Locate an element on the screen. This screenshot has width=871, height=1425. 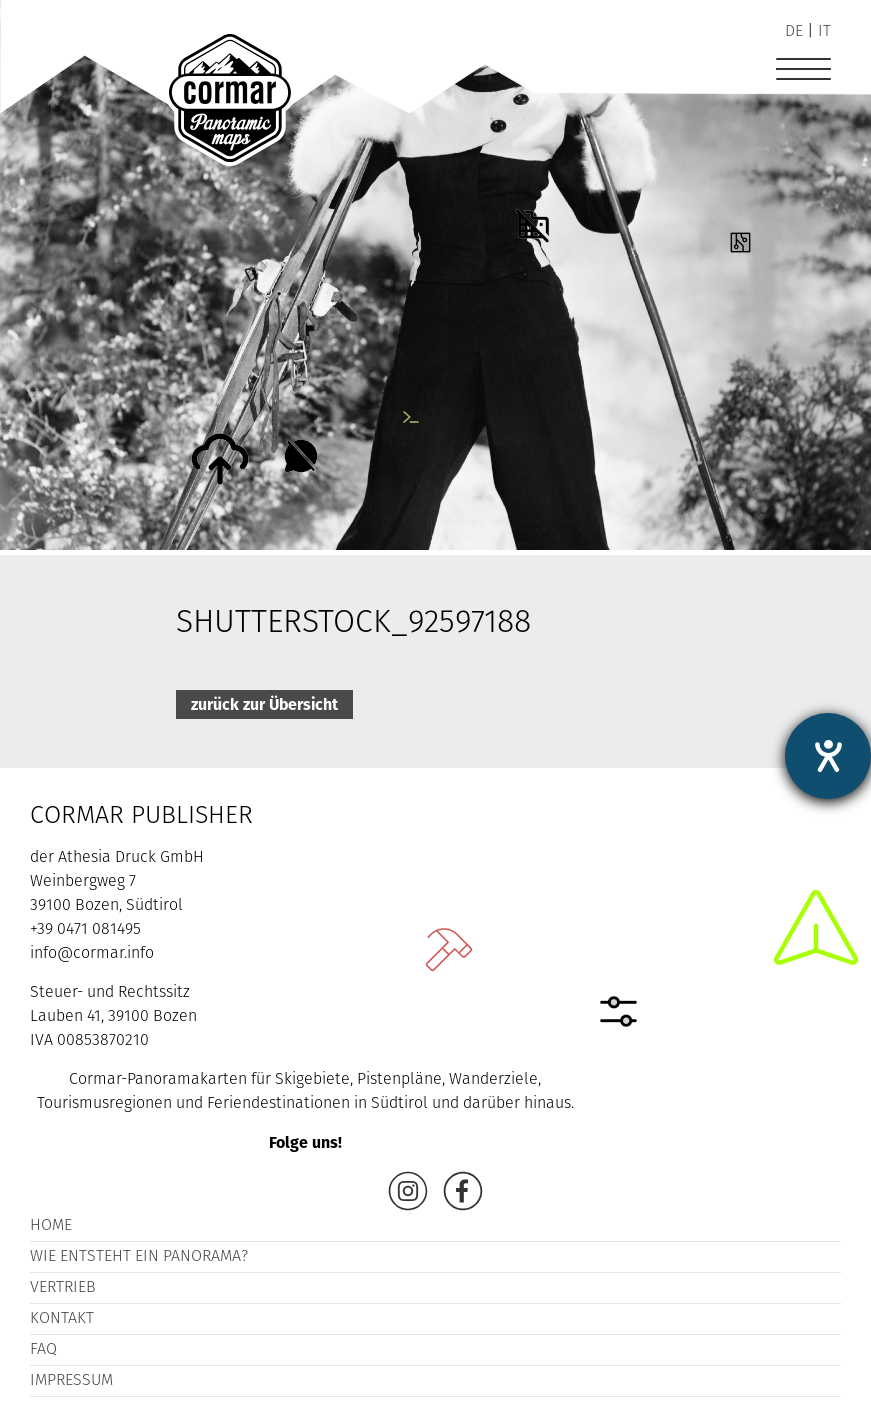
access hardware or circuit settings is located at coordinates (740, 242).